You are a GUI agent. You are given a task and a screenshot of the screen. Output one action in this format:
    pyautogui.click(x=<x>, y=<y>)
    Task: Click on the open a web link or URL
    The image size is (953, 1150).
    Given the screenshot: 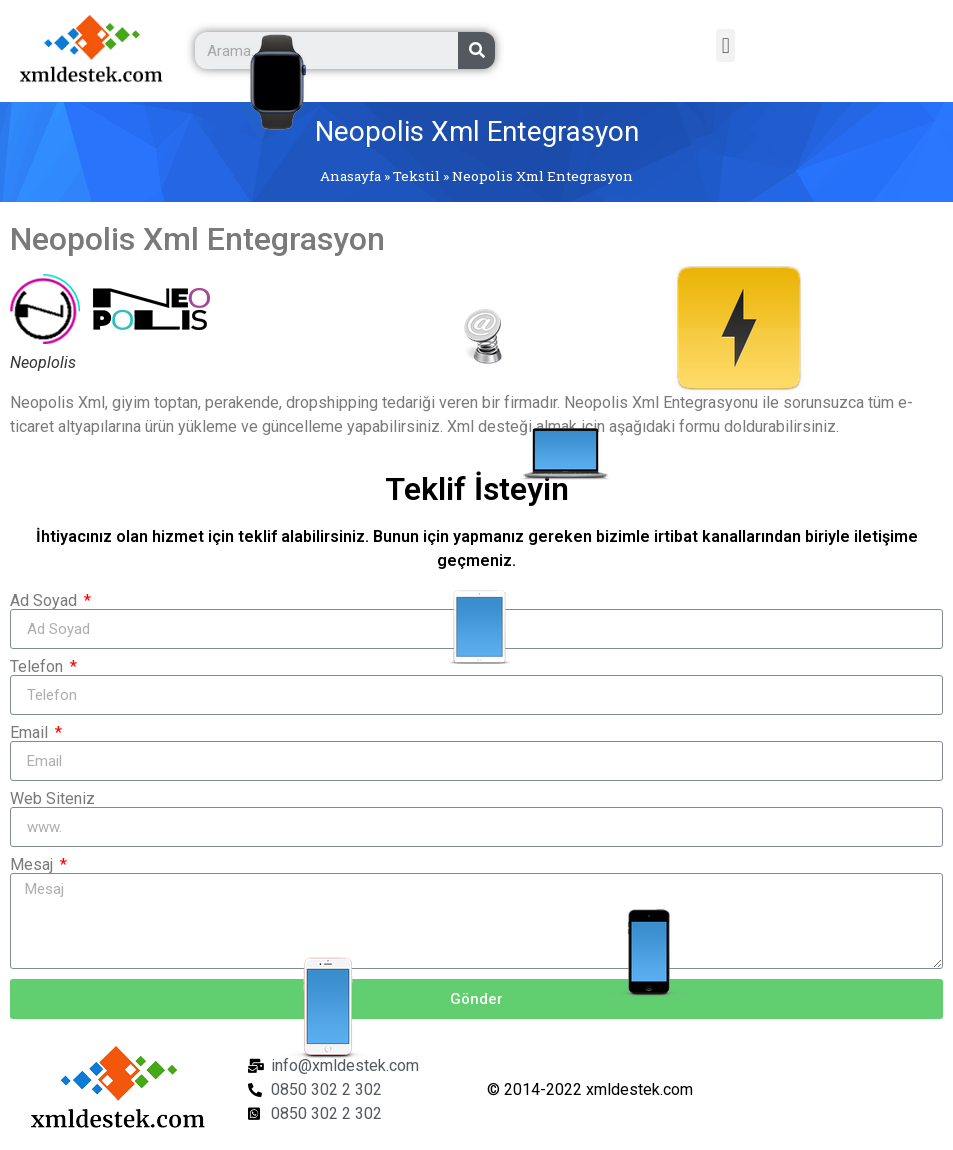 What is the action you would take?
    pyautogui.click(x=485, y=336)
    